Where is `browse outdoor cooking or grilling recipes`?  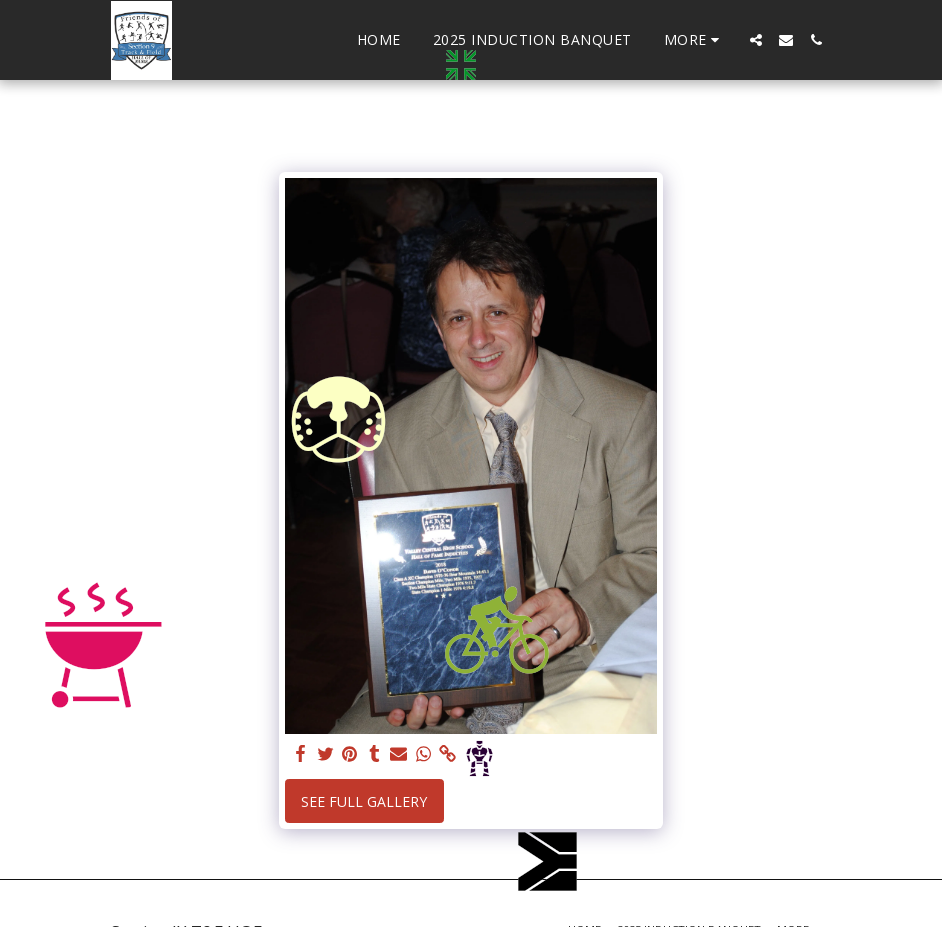 browse outdoor cooking or grilling recipes is located at coordinates (101, 645).